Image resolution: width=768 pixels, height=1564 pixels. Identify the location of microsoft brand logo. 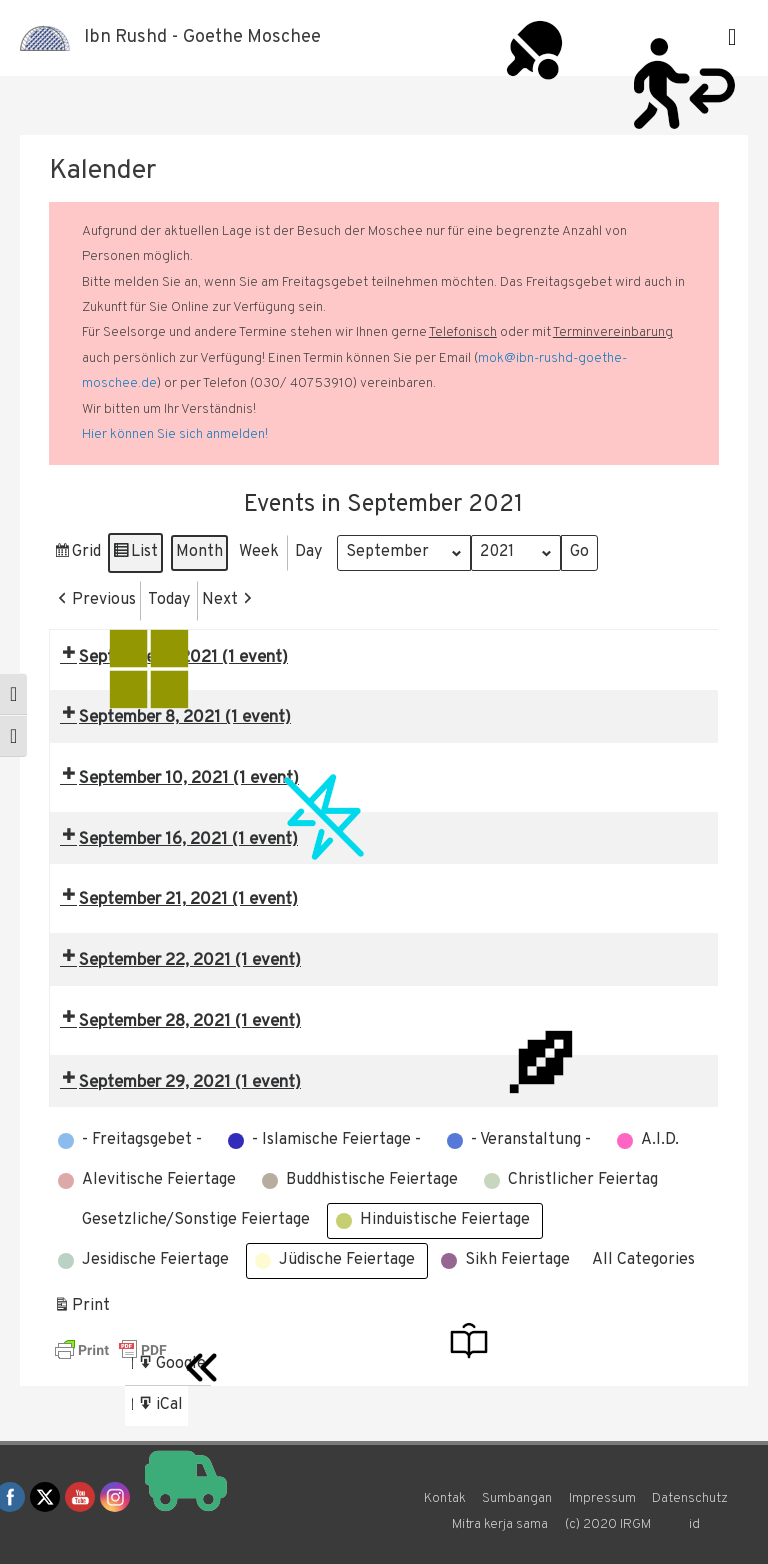
(149, 669).